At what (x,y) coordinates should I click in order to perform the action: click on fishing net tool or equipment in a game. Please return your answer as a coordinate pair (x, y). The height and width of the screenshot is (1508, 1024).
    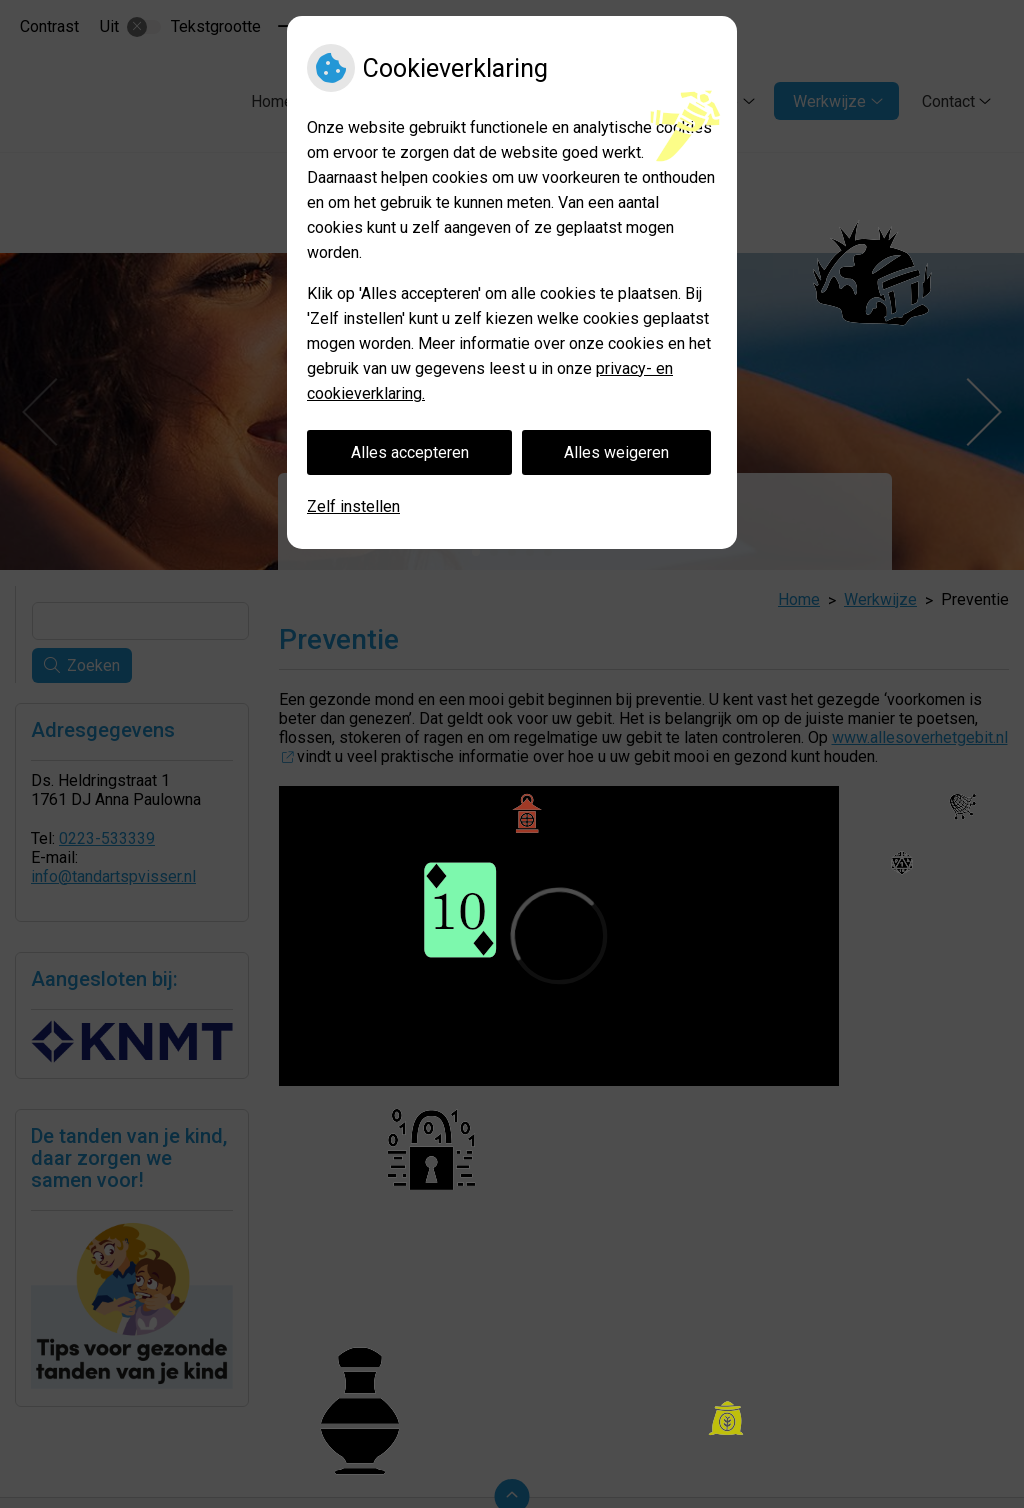
    Looking at the image, I should click on (963, 807).